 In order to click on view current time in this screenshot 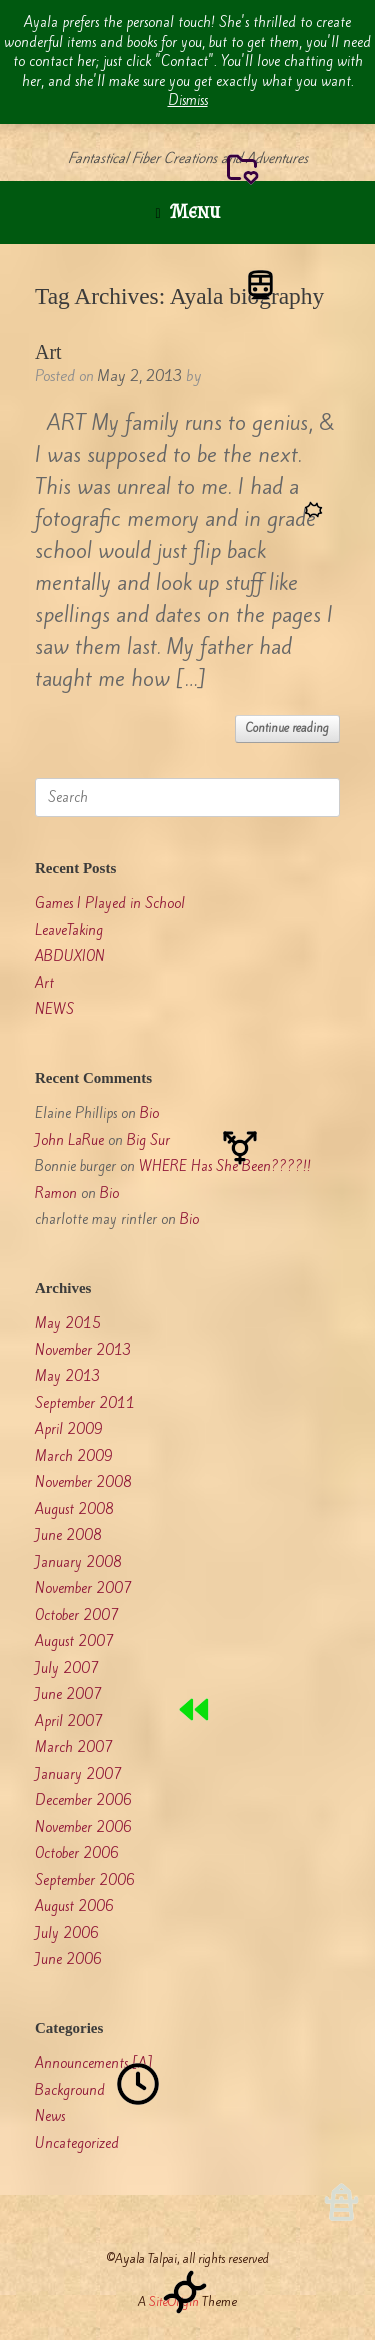, I will do `click(138, 2084)`.